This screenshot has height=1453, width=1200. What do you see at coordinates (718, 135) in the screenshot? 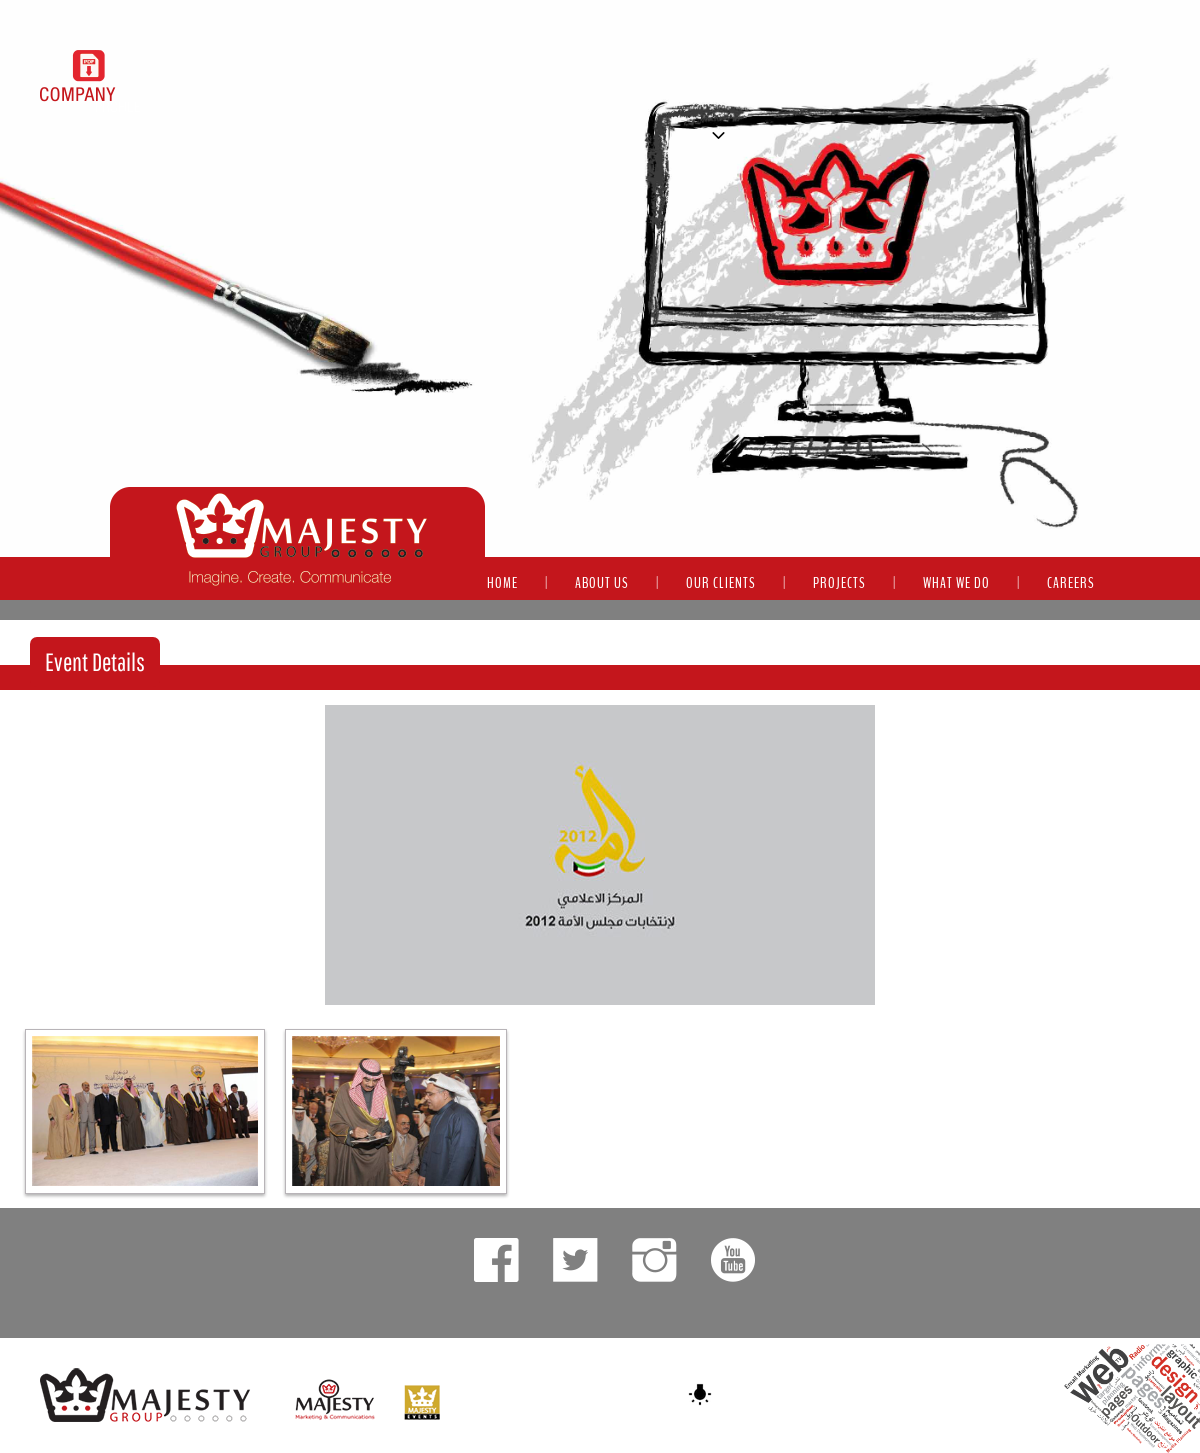
I see `expand a dropdown menu or section` at bounding box center [718, 135].